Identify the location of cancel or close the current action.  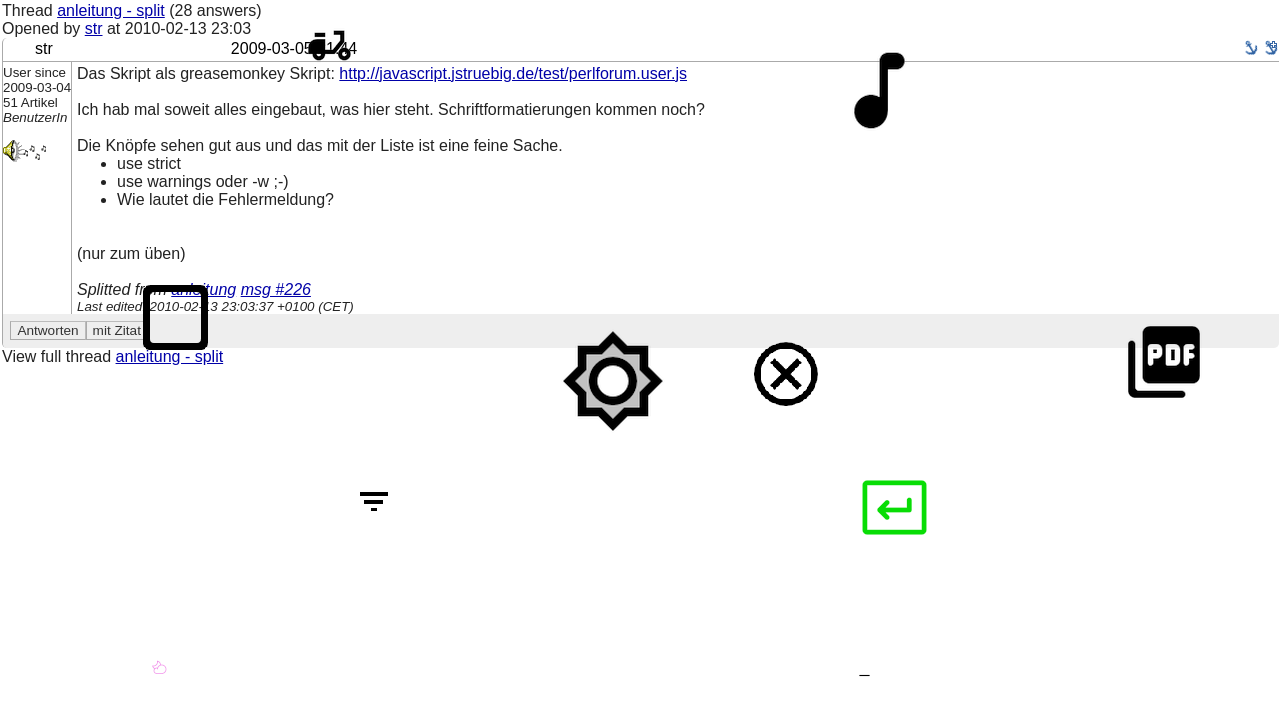
(786, 374).